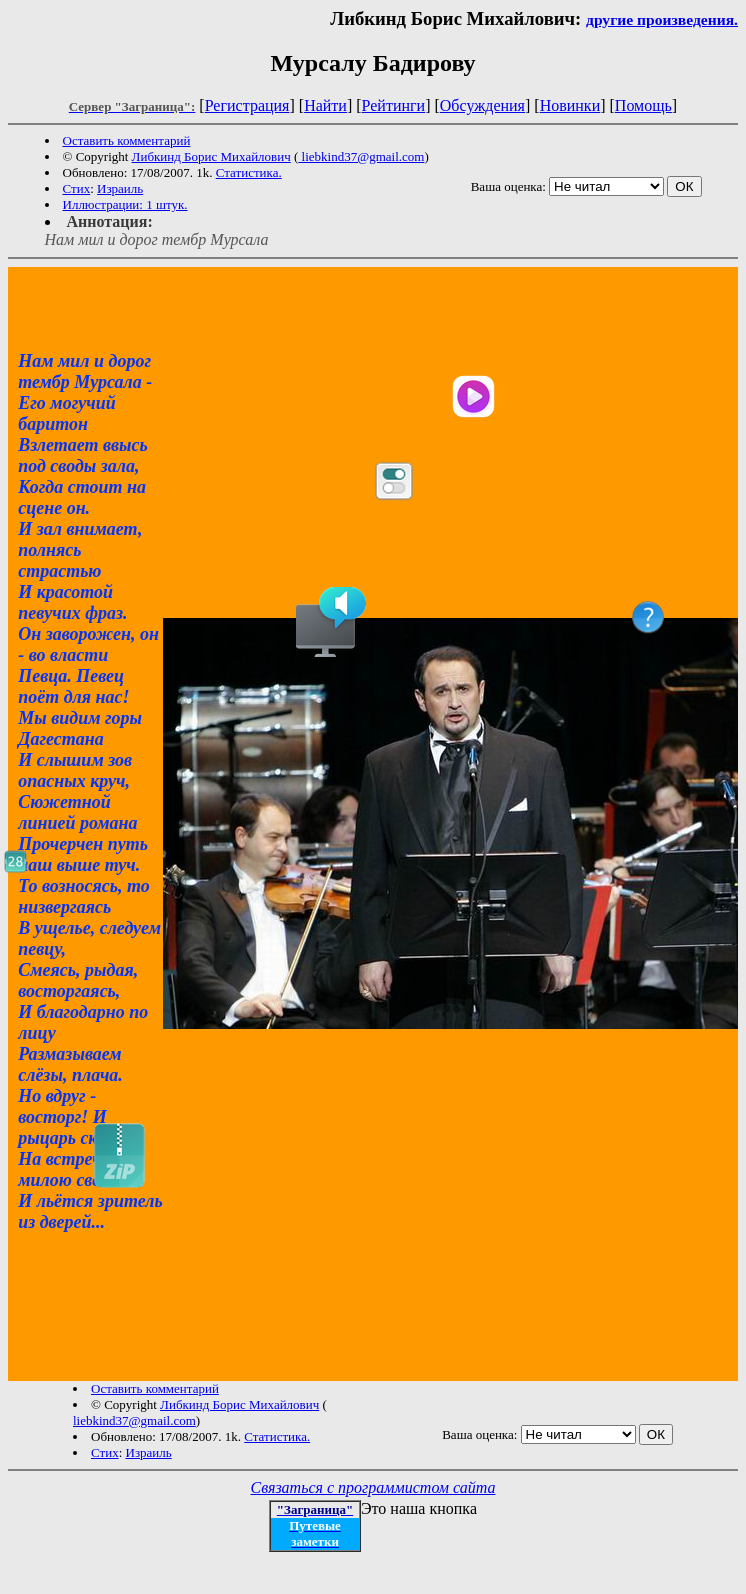  Describe the element at coordinates (119, 1155) in the screenshot. I see `open or extract a compressed zip file` at that location.